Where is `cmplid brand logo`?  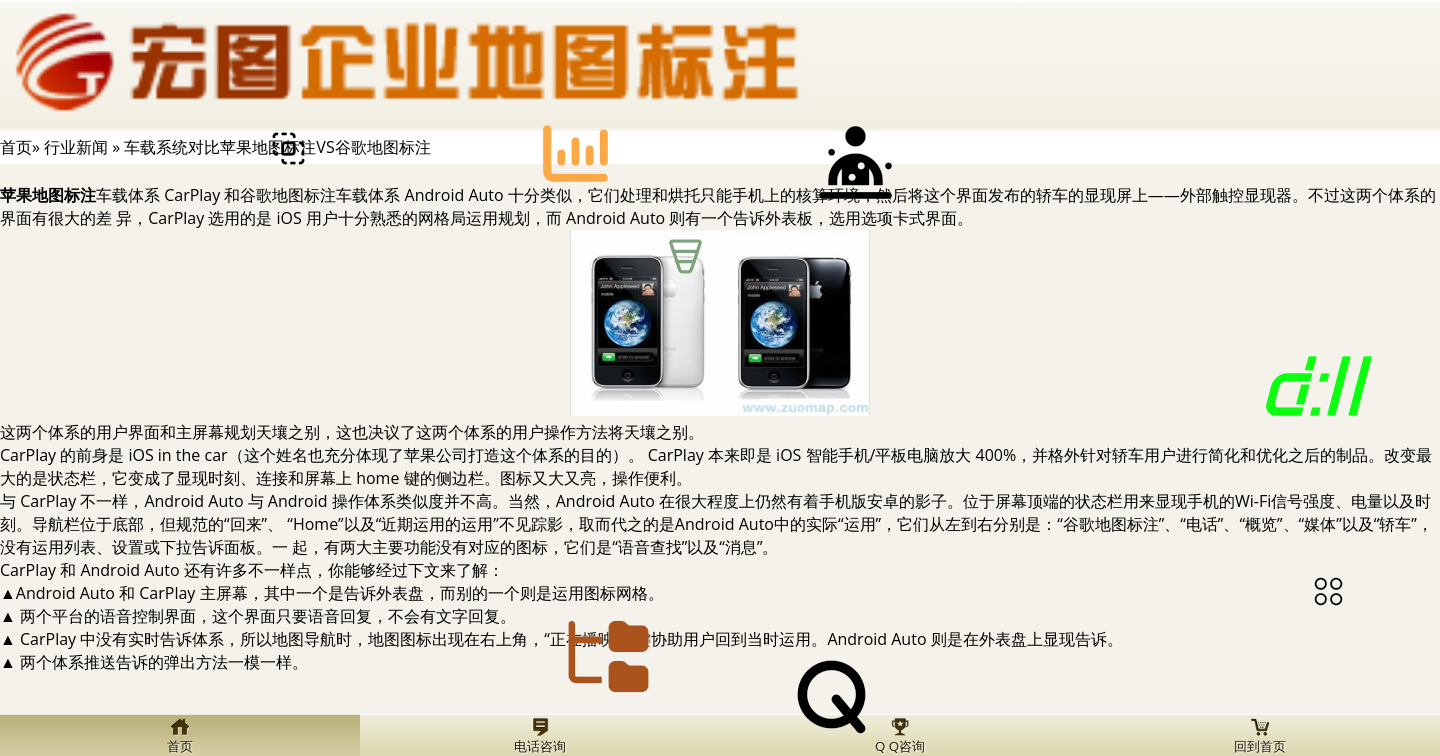 cmplid brand logo is located at coordinates (1319, 386).